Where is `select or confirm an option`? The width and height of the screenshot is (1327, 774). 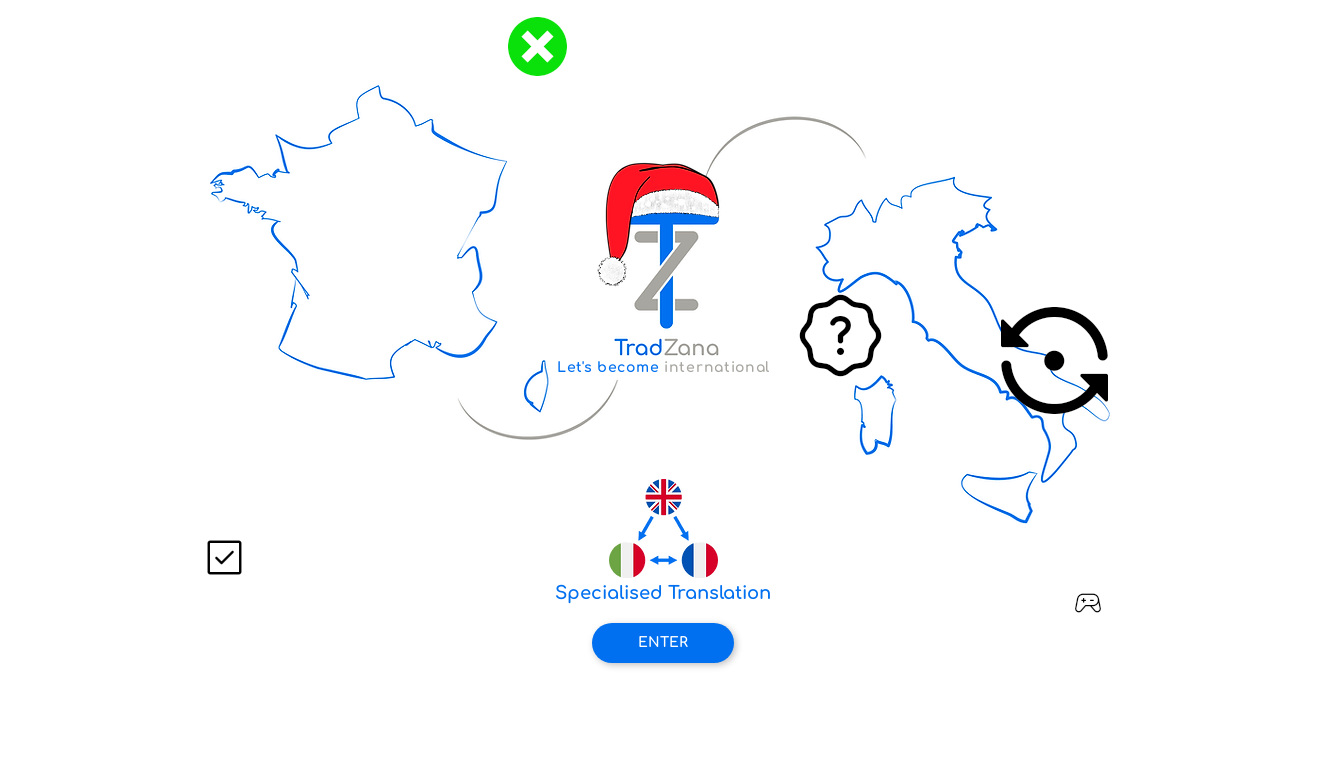 select or confirm an option is located at coordinates (224, 557).